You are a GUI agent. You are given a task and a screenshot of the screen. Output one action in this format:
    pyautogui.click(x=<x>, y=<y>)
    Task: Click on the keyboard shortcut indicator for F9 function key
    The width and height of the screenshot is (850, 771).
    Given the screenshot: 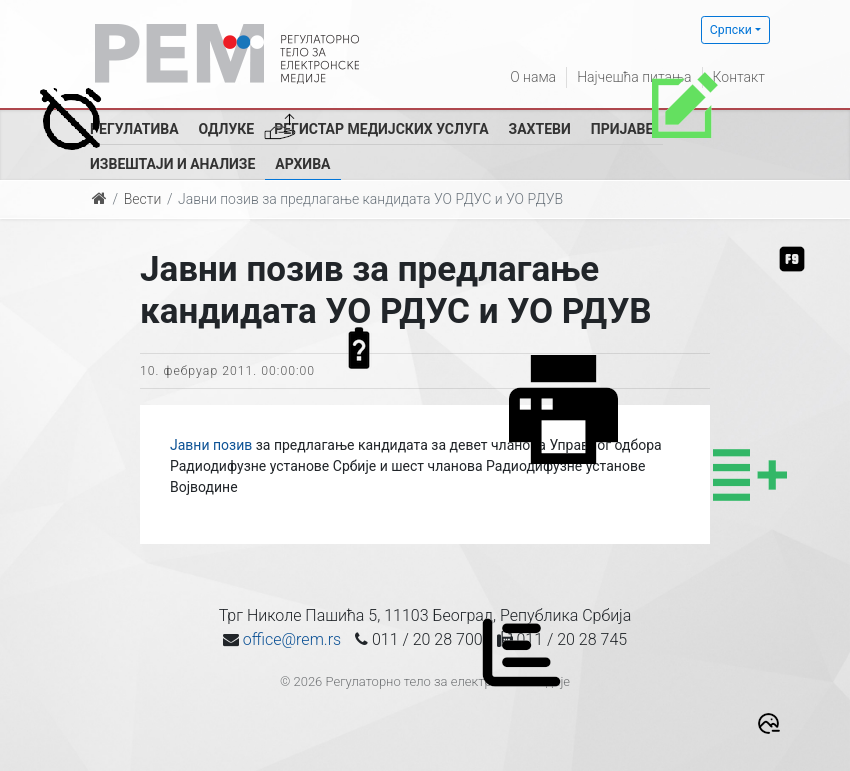 What is the action you would take?
    pyautogui.click(x=792, y=259)
    